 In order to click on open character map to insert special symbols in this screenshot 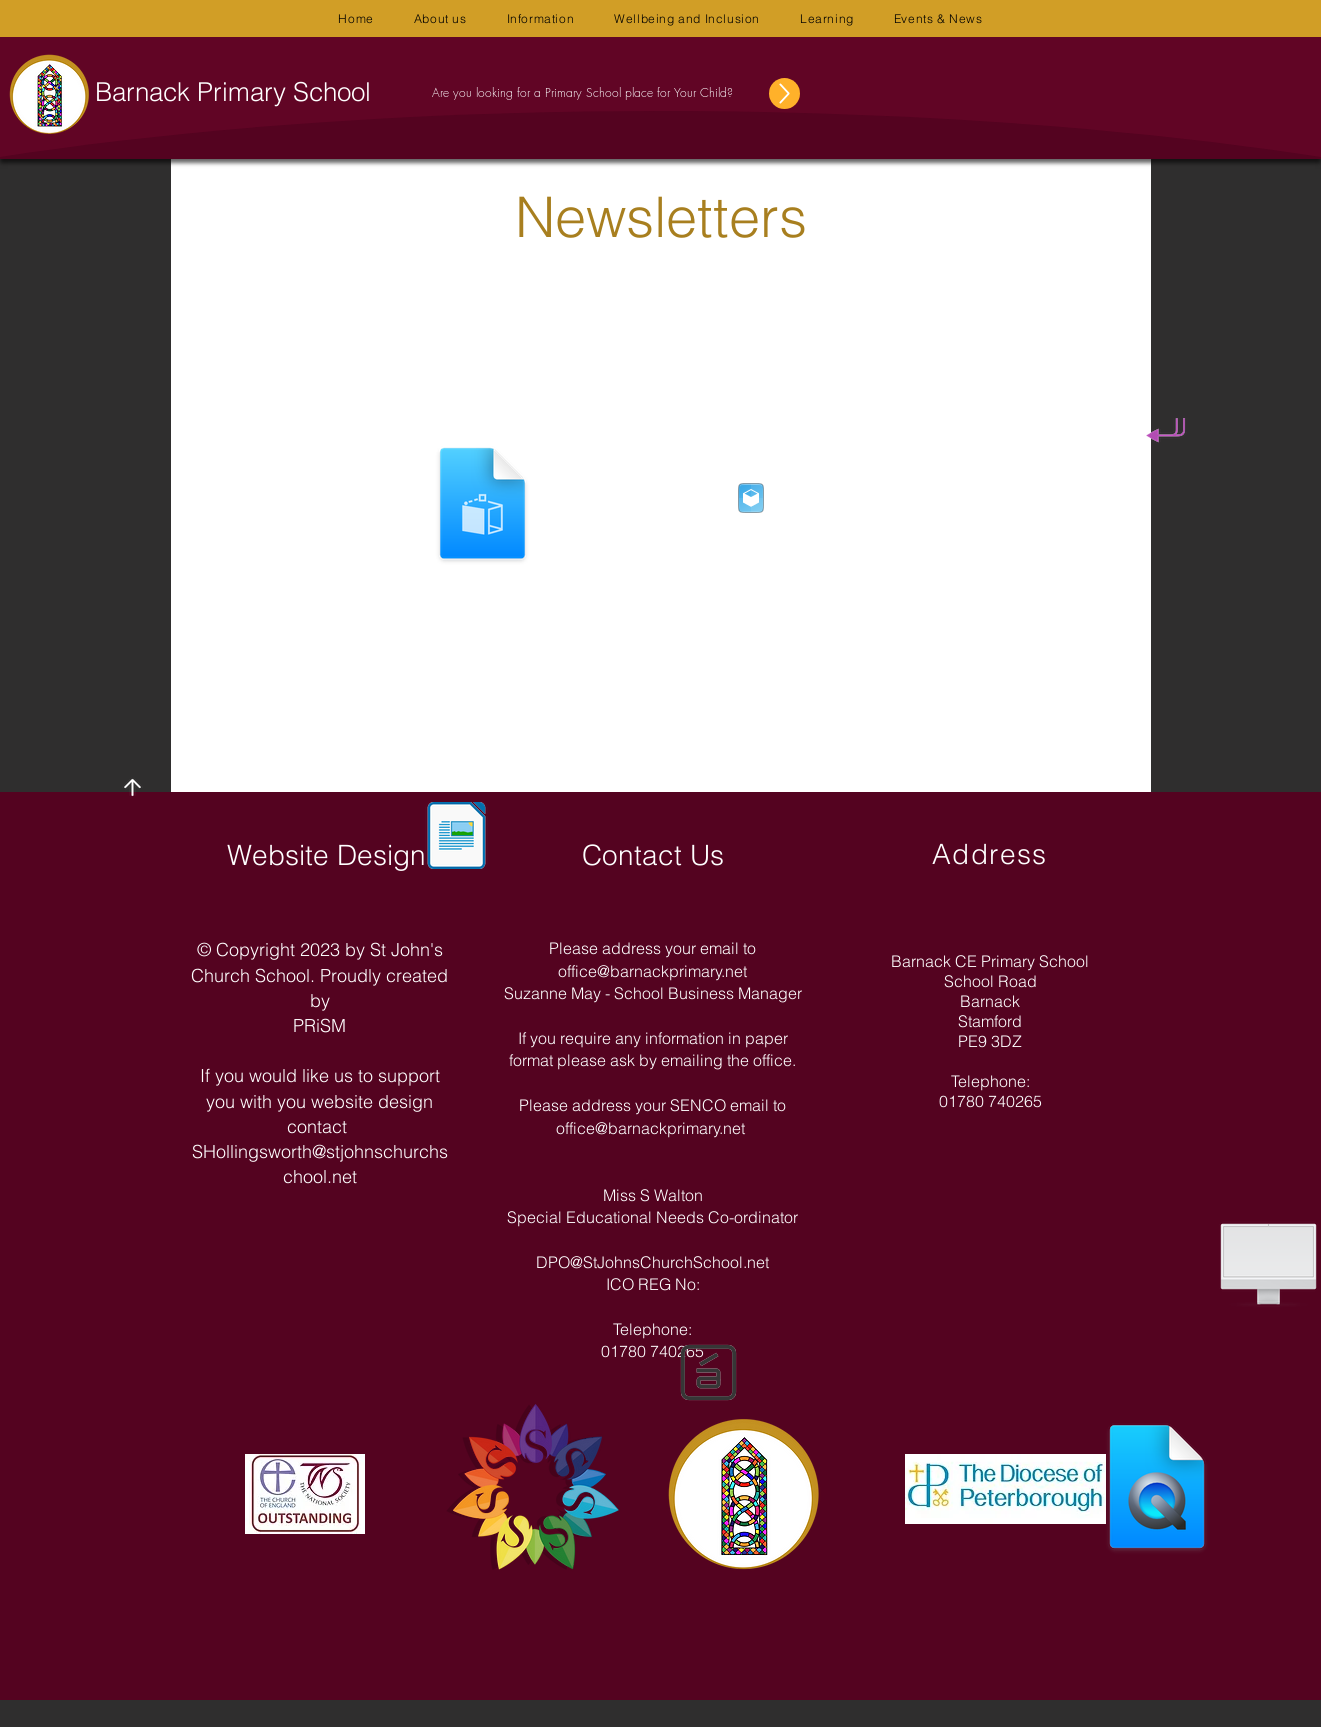, I will do `click(708, 1372)`.